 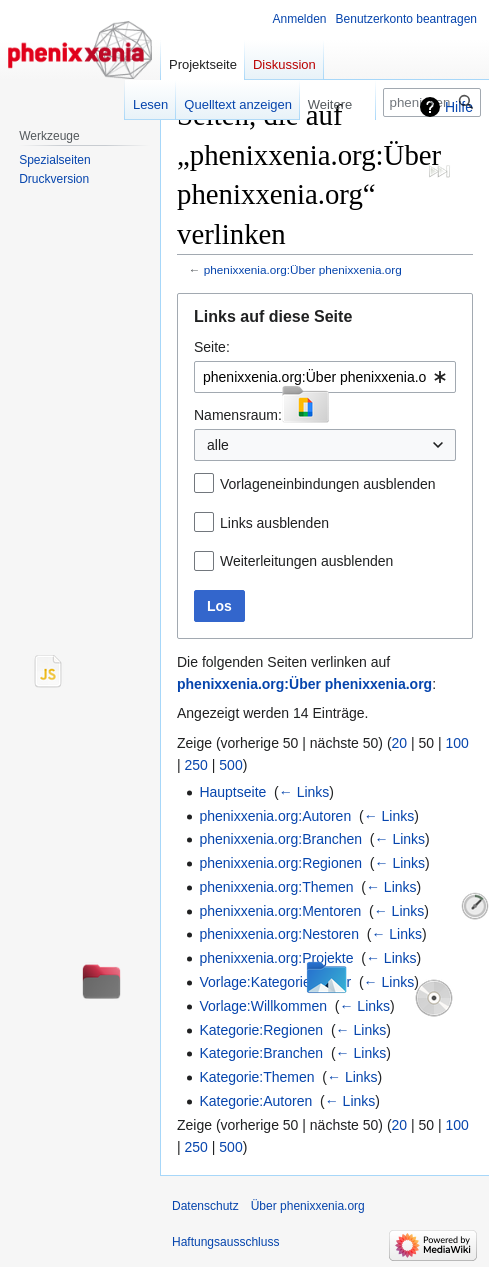 I want to click on open folder containing google docs files, so click(x=305, y=405).